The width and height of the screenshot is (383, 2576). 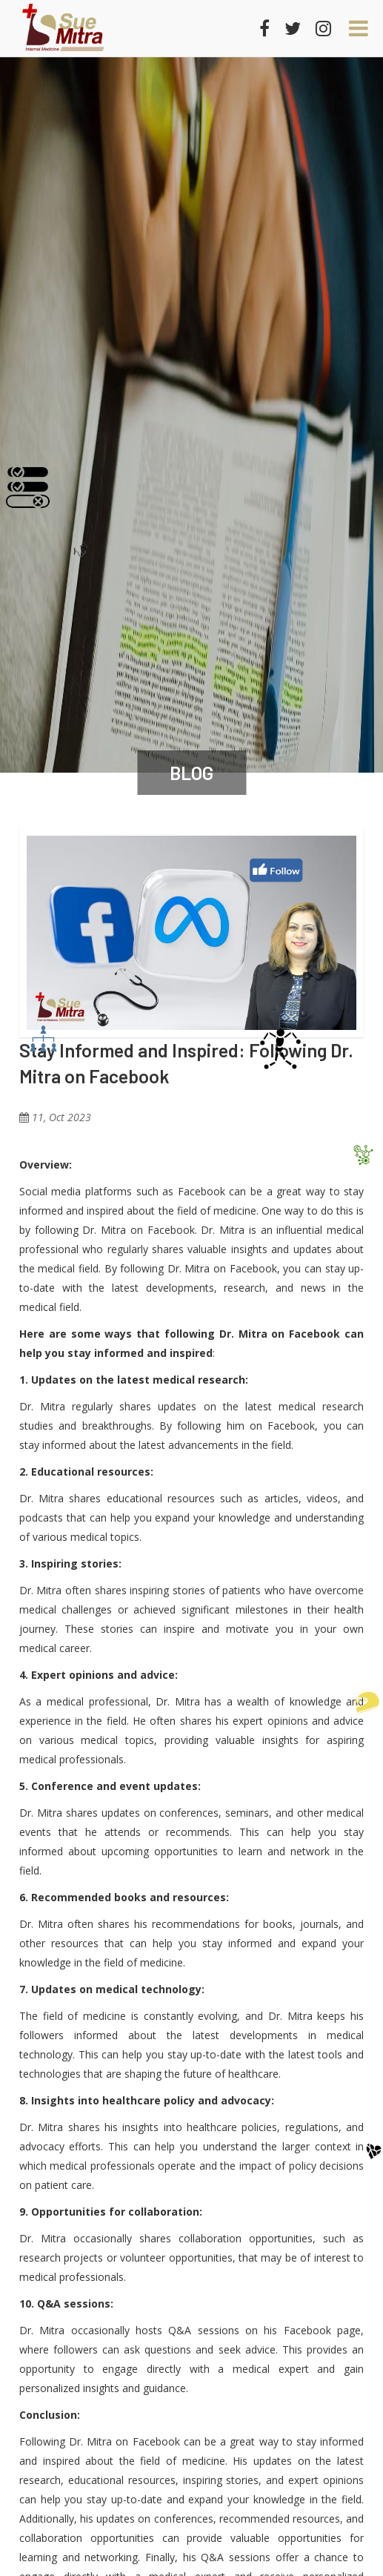 What do you see at coordinates (280, 1048) in the screenshot?
I see `access puppet or marionette controls` at bounding box center [280, 1048].